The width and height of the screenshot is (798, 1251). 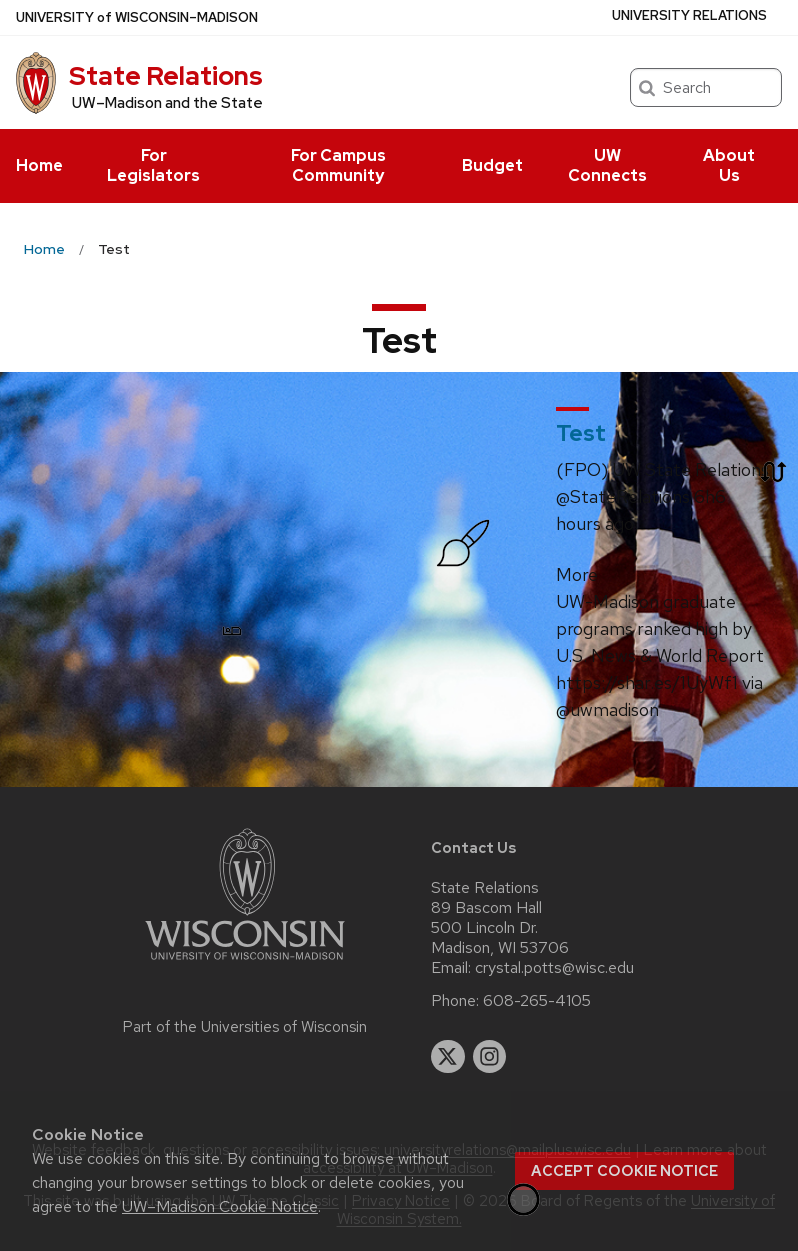 What do you see at coordinates (465, 544) in the screenshot?
I see `access drawing or painting tools` at bounding box center [465, 544].